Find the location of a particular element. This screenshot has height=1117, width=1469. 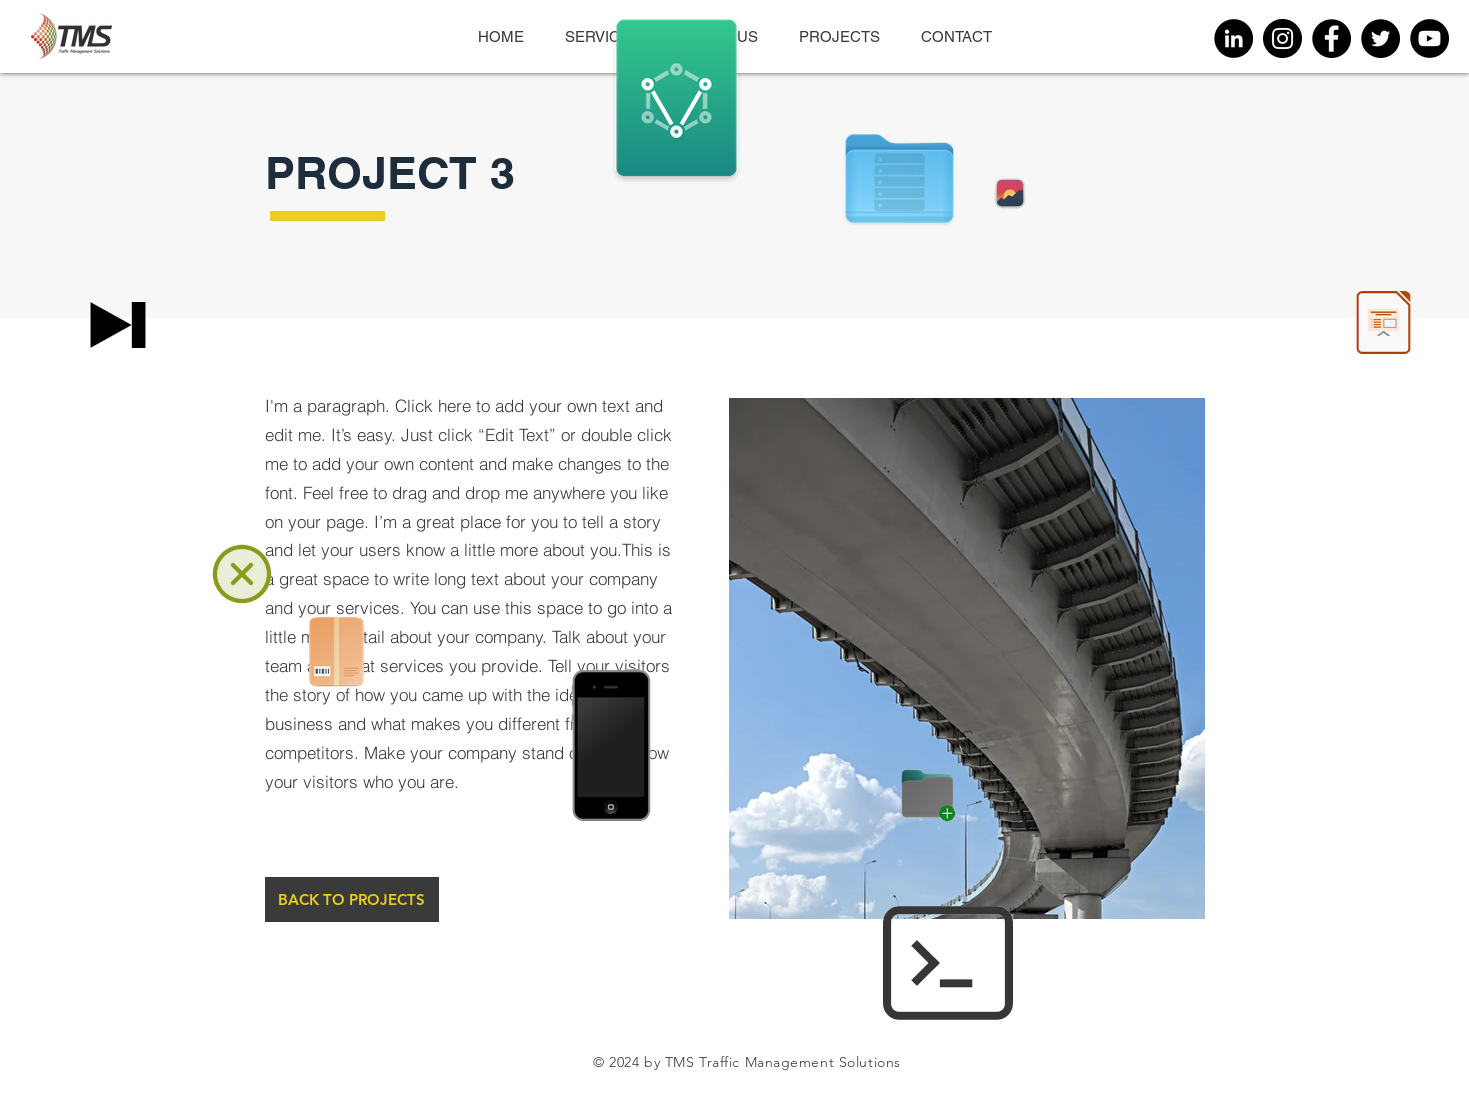

open terminal or command line interface is located at coordinates (948, 963).